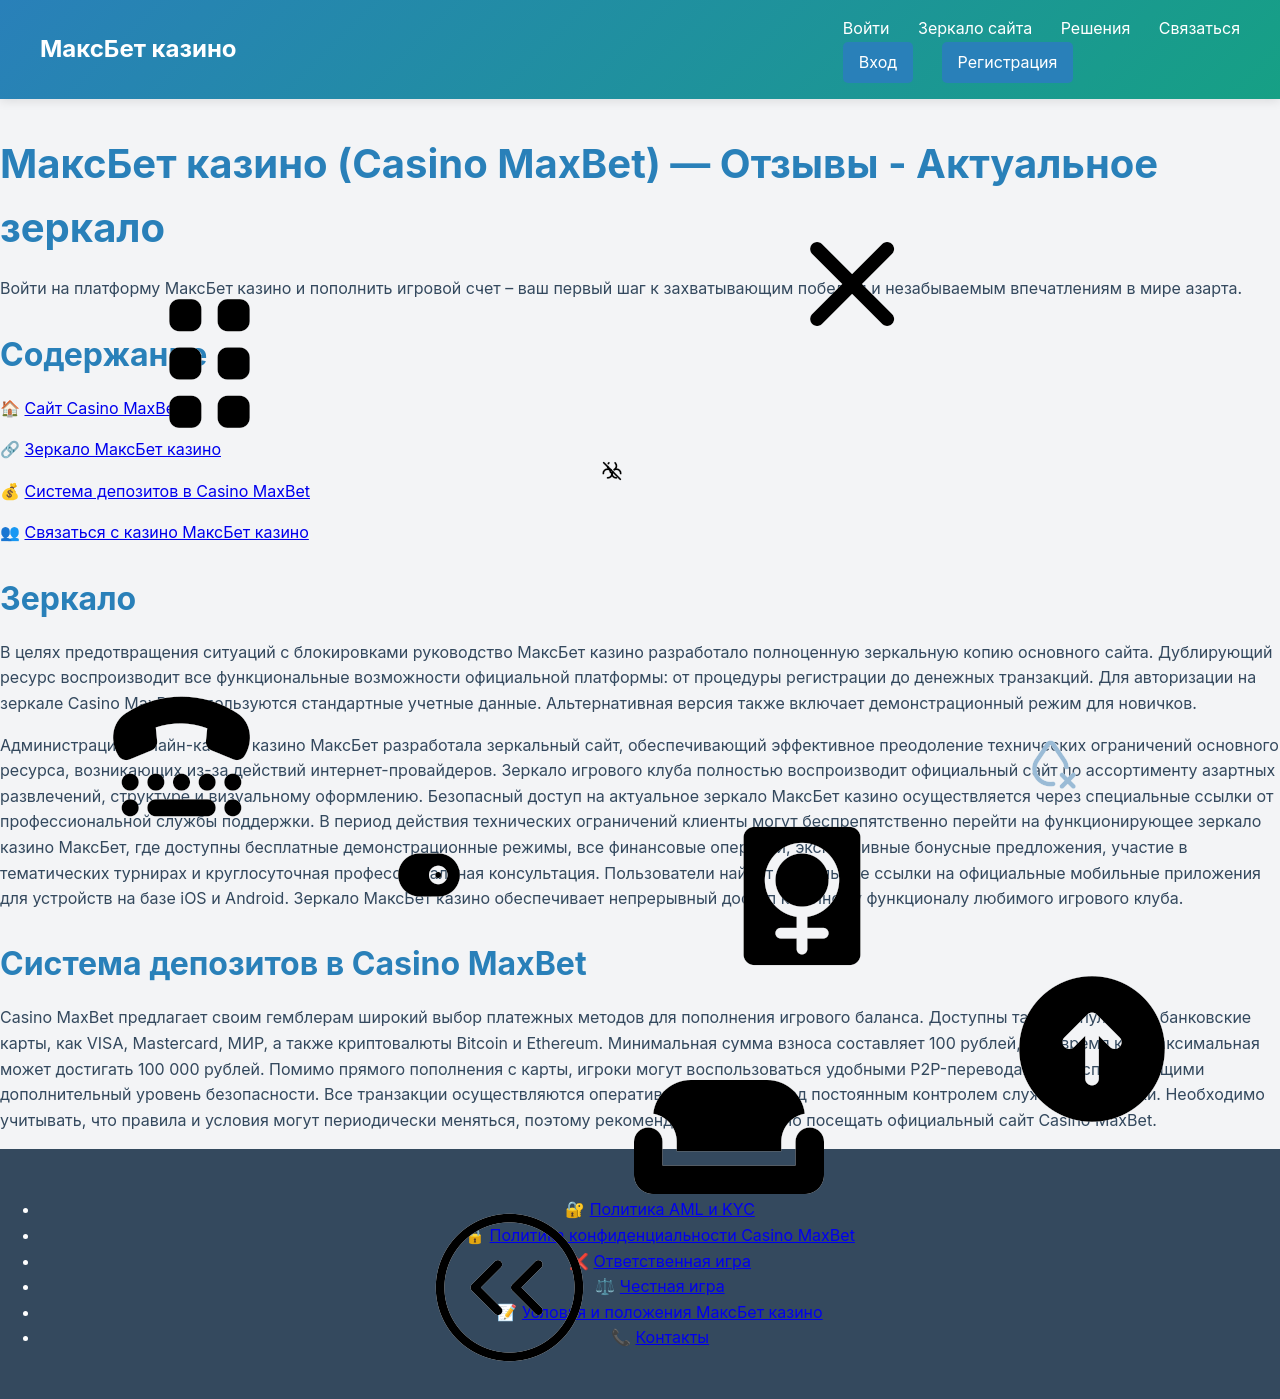 The image size is (1280, 1399). What do you see at coordinates (181, 756) in the screenshot?
I see `enable tty/tdd accessibility for hearing-impaired calls` at bounding box center [181, 756].